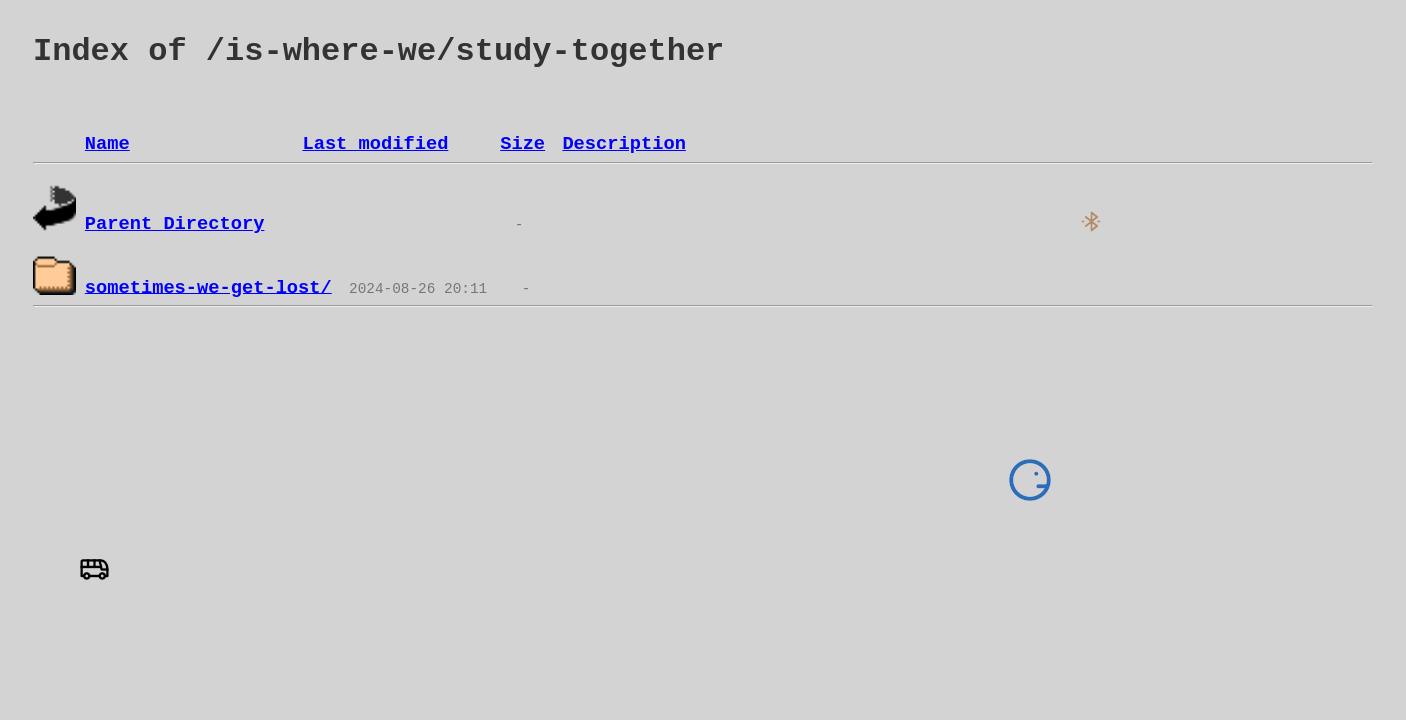 This screenshot has width=1406, height=720. I want to click on view public transit options, so click(94, 569).